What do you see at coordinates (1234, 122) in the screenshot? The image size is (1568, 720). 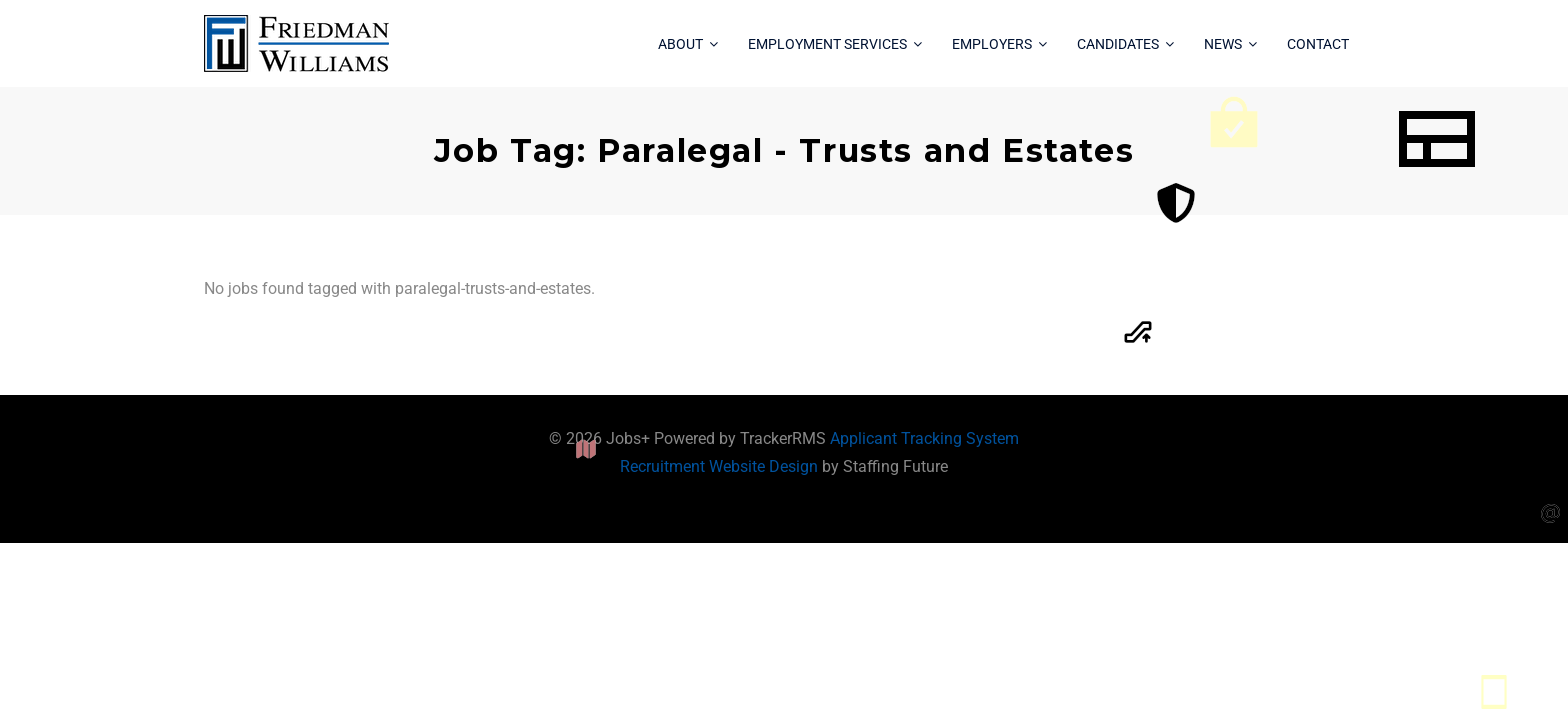 I see `order confirmed or purchase complete` at bounding box center [1234, 122].